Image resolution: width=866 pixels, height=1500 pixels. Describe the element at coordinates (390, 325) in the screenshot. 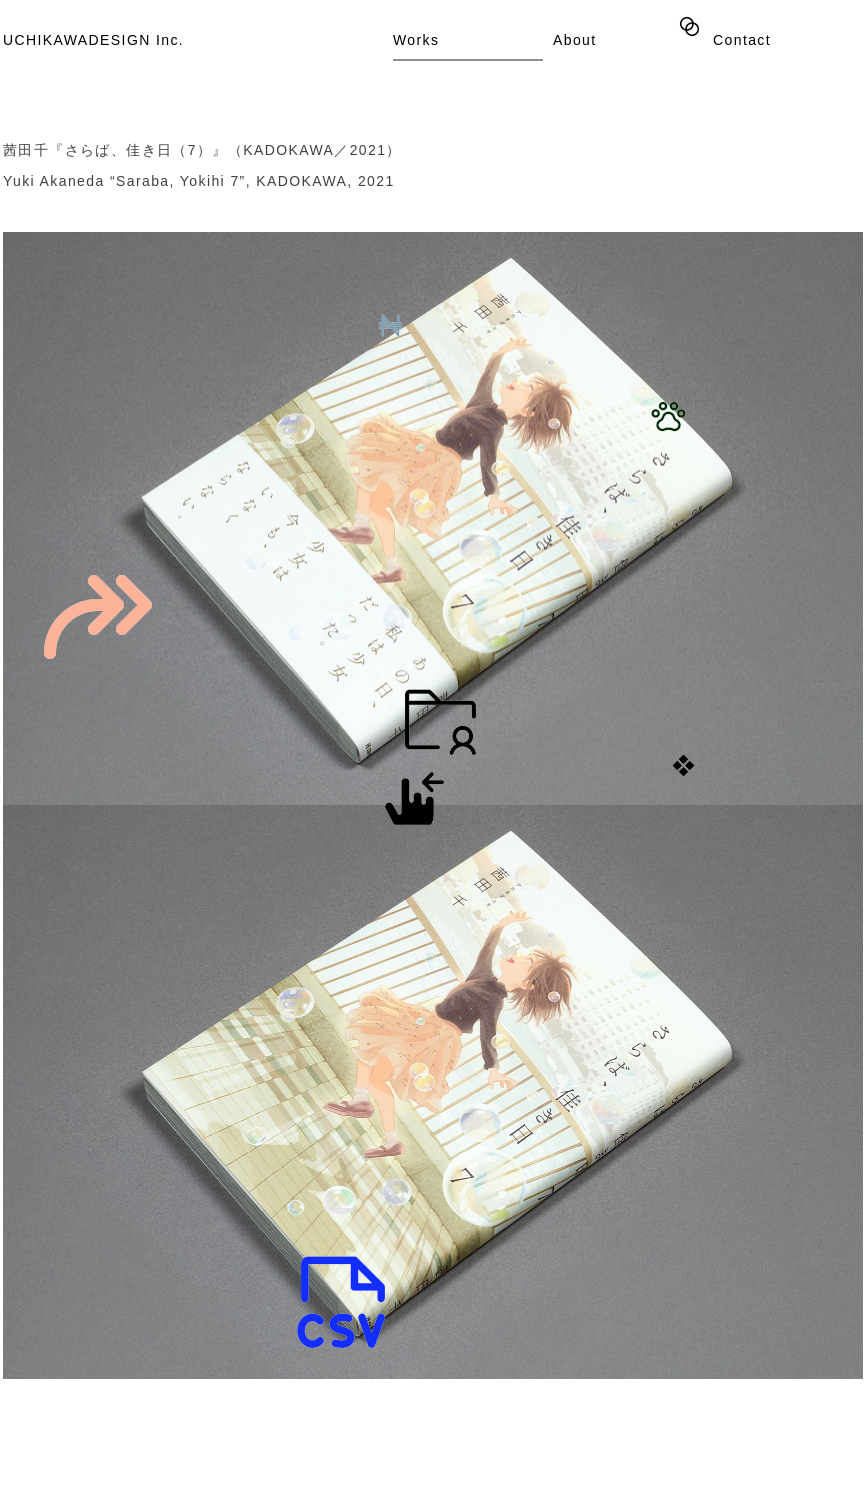

I see `view or select Nigerian naira currency` at that location.